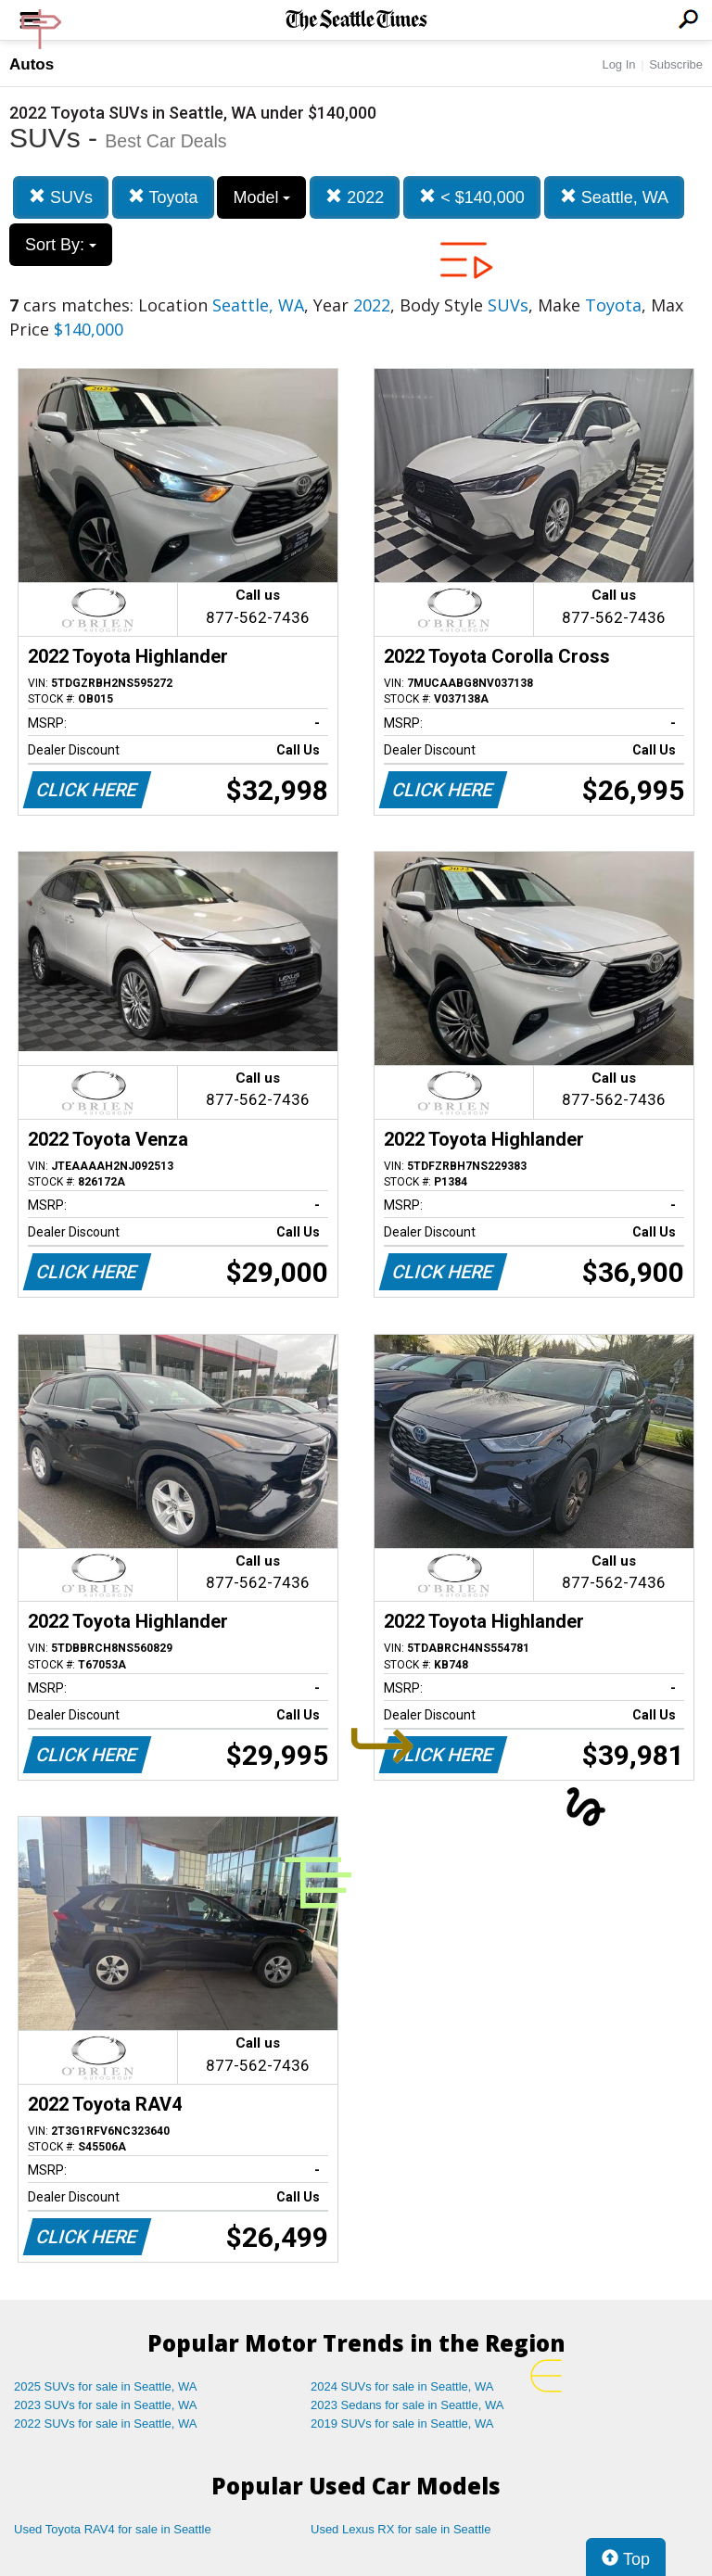  What do you see at coordinates (382, 1746) in the screenshot?
I see `indent selected text or code` at bounding box center [382, 1746].